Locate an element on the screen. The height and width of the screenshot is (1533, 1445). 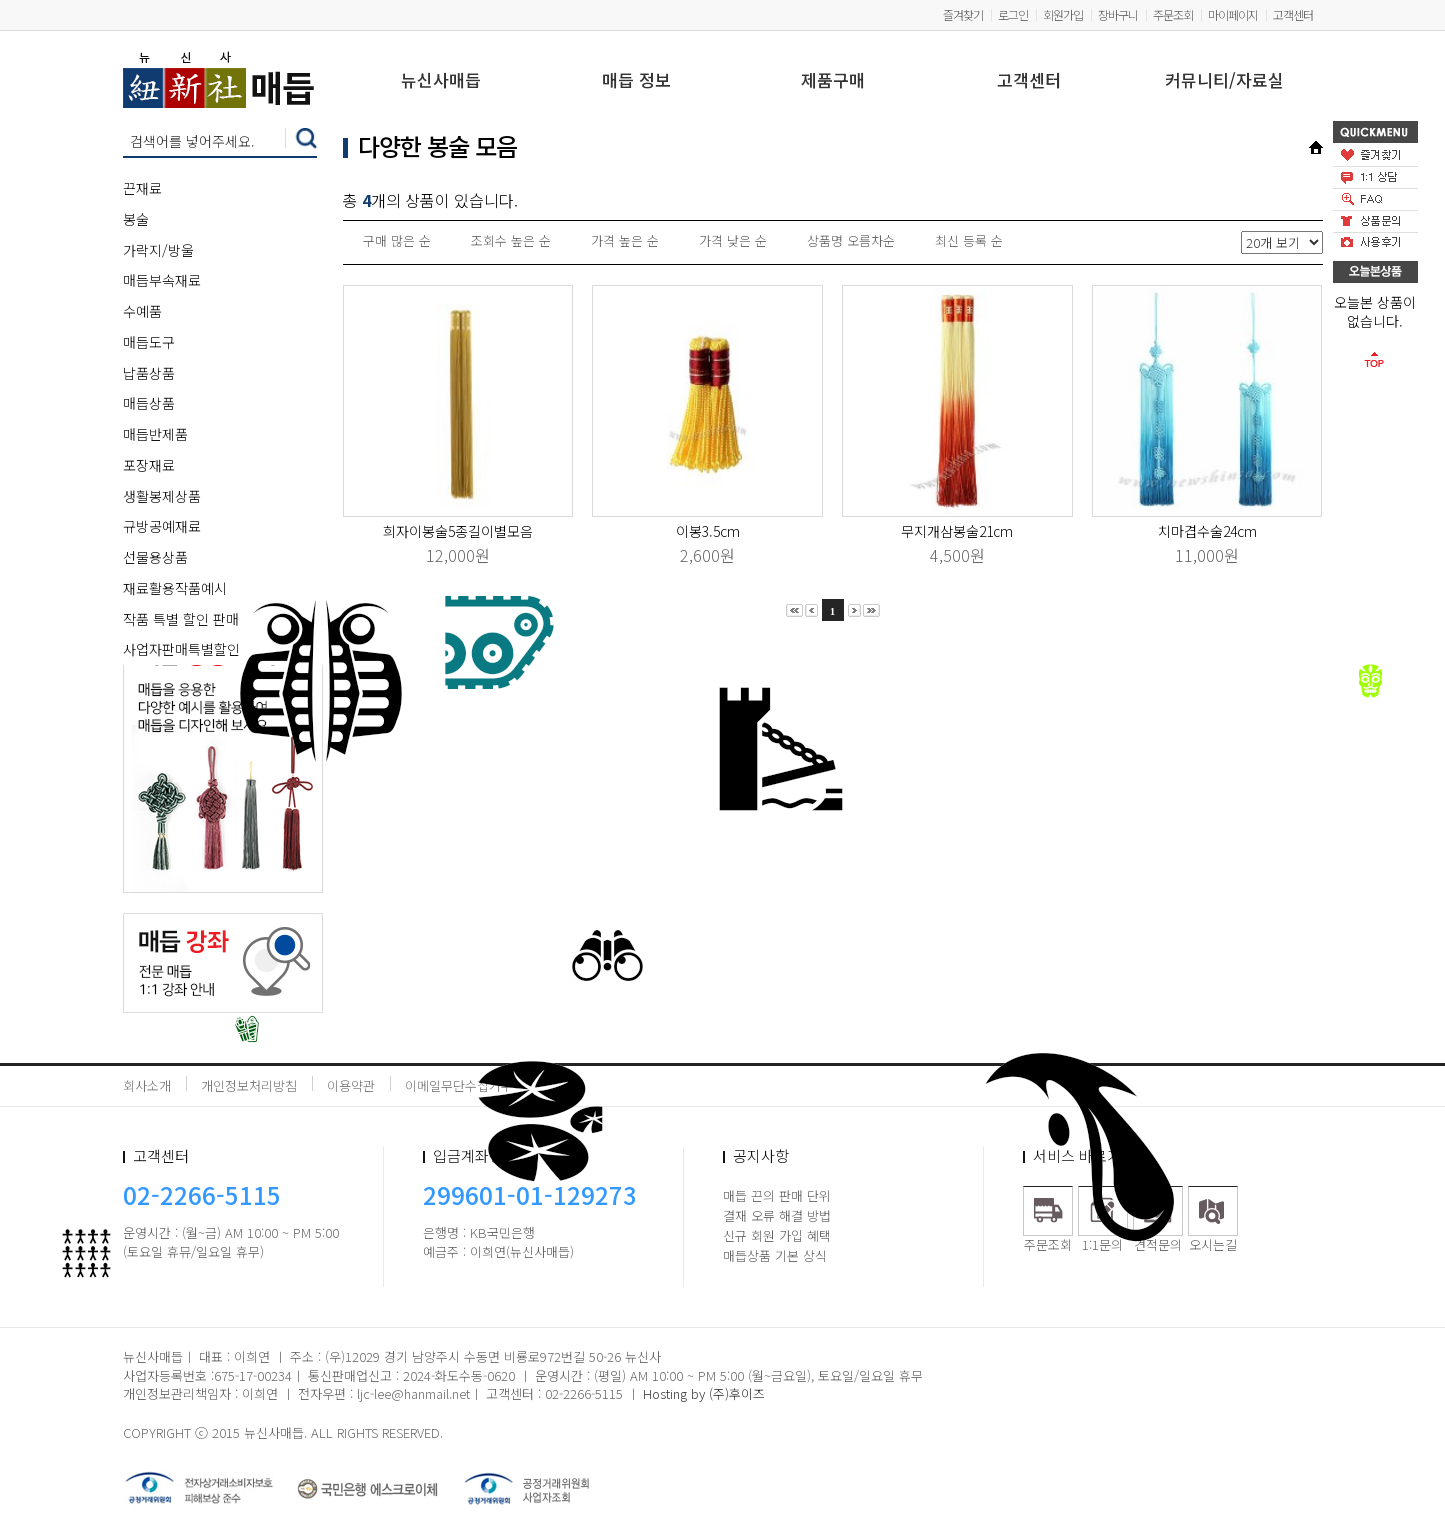
search or explore content is located at coordinates (607, 955).